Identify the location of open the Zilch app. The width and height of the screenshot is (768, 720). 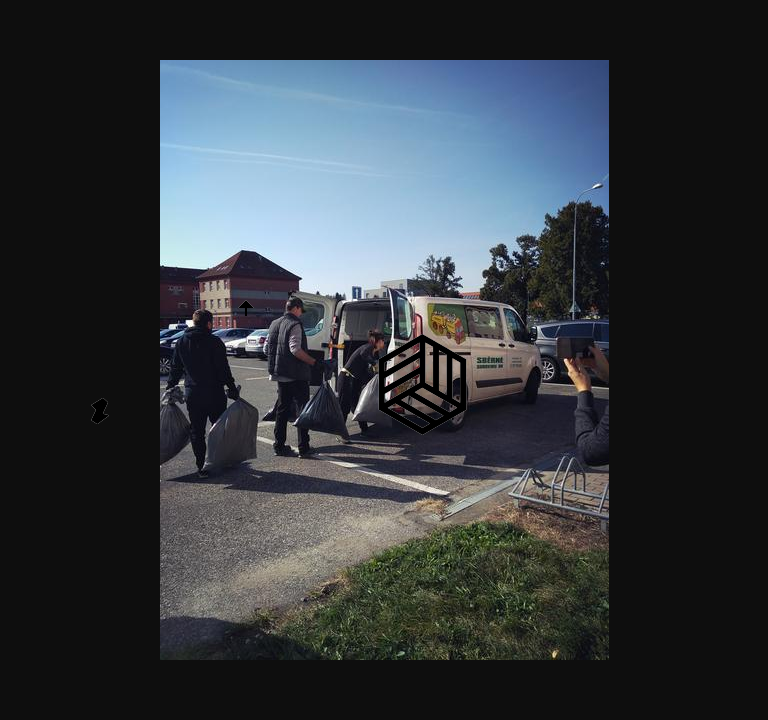
(100, 411).